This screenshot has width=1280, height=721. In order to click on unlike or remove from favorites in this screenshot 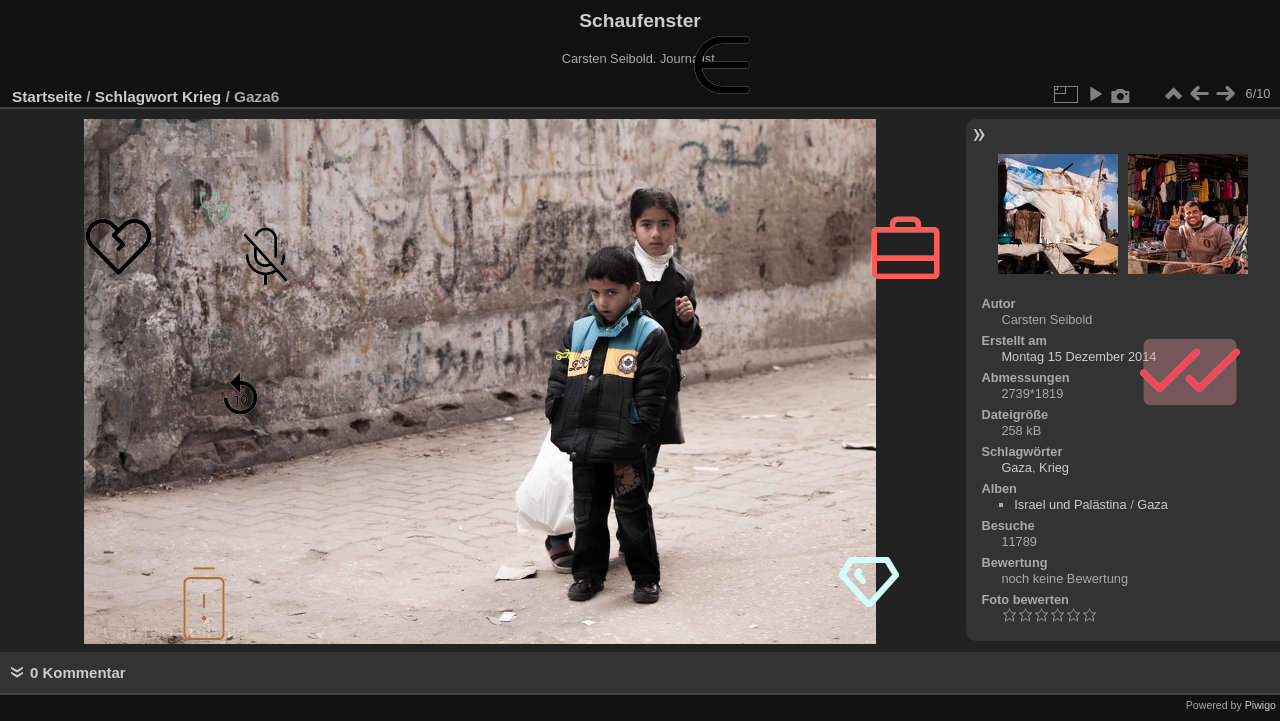, I will do `click(118, 244)`.